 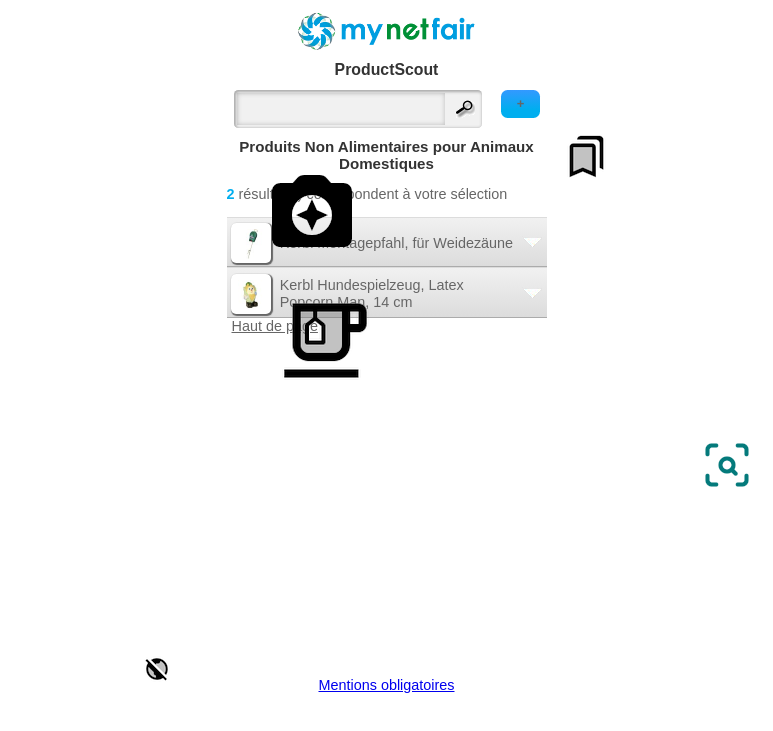 I want to click on scan to search or identify an item, so click(x=727, y=465).